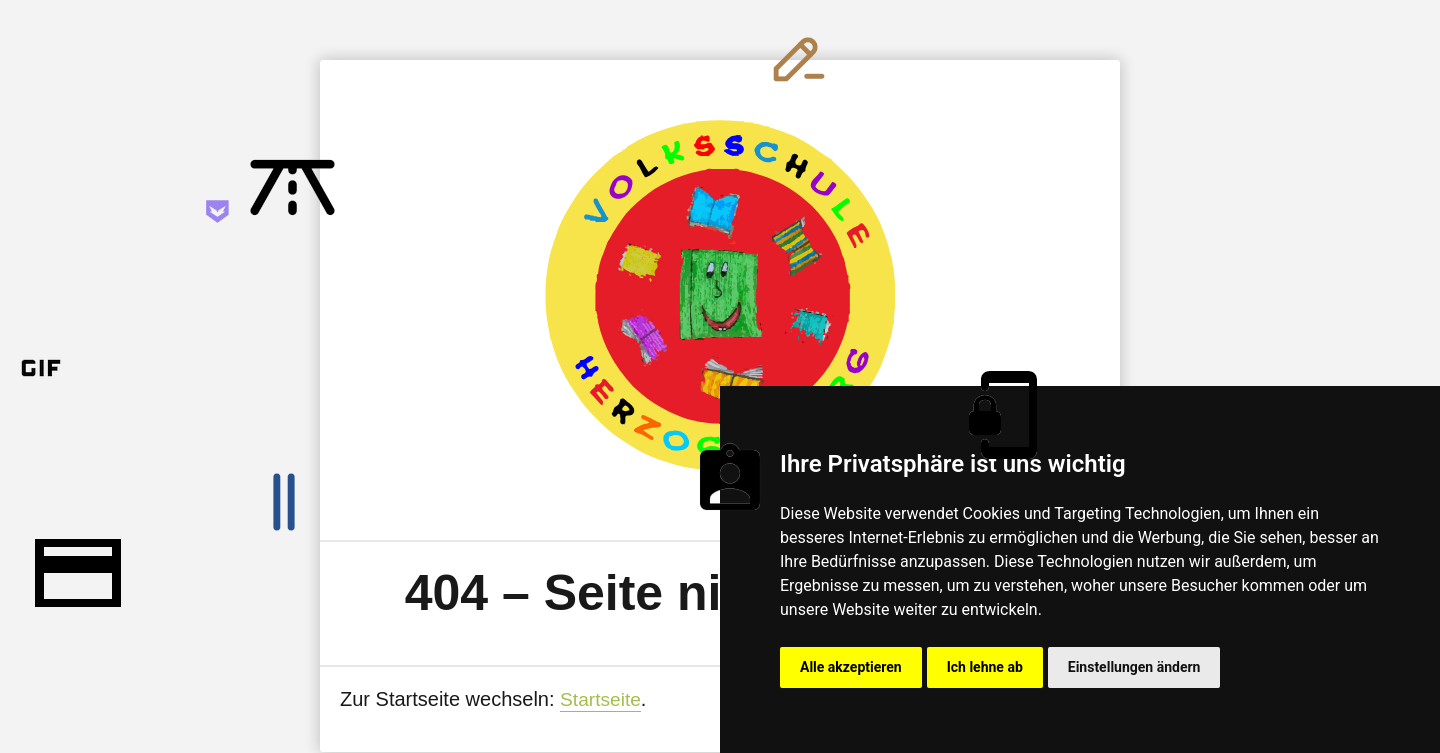 The image size is (1440, 753). Describe the element at coordinates (78, 573) in the screenshot. I see `access payment methods` at that location.